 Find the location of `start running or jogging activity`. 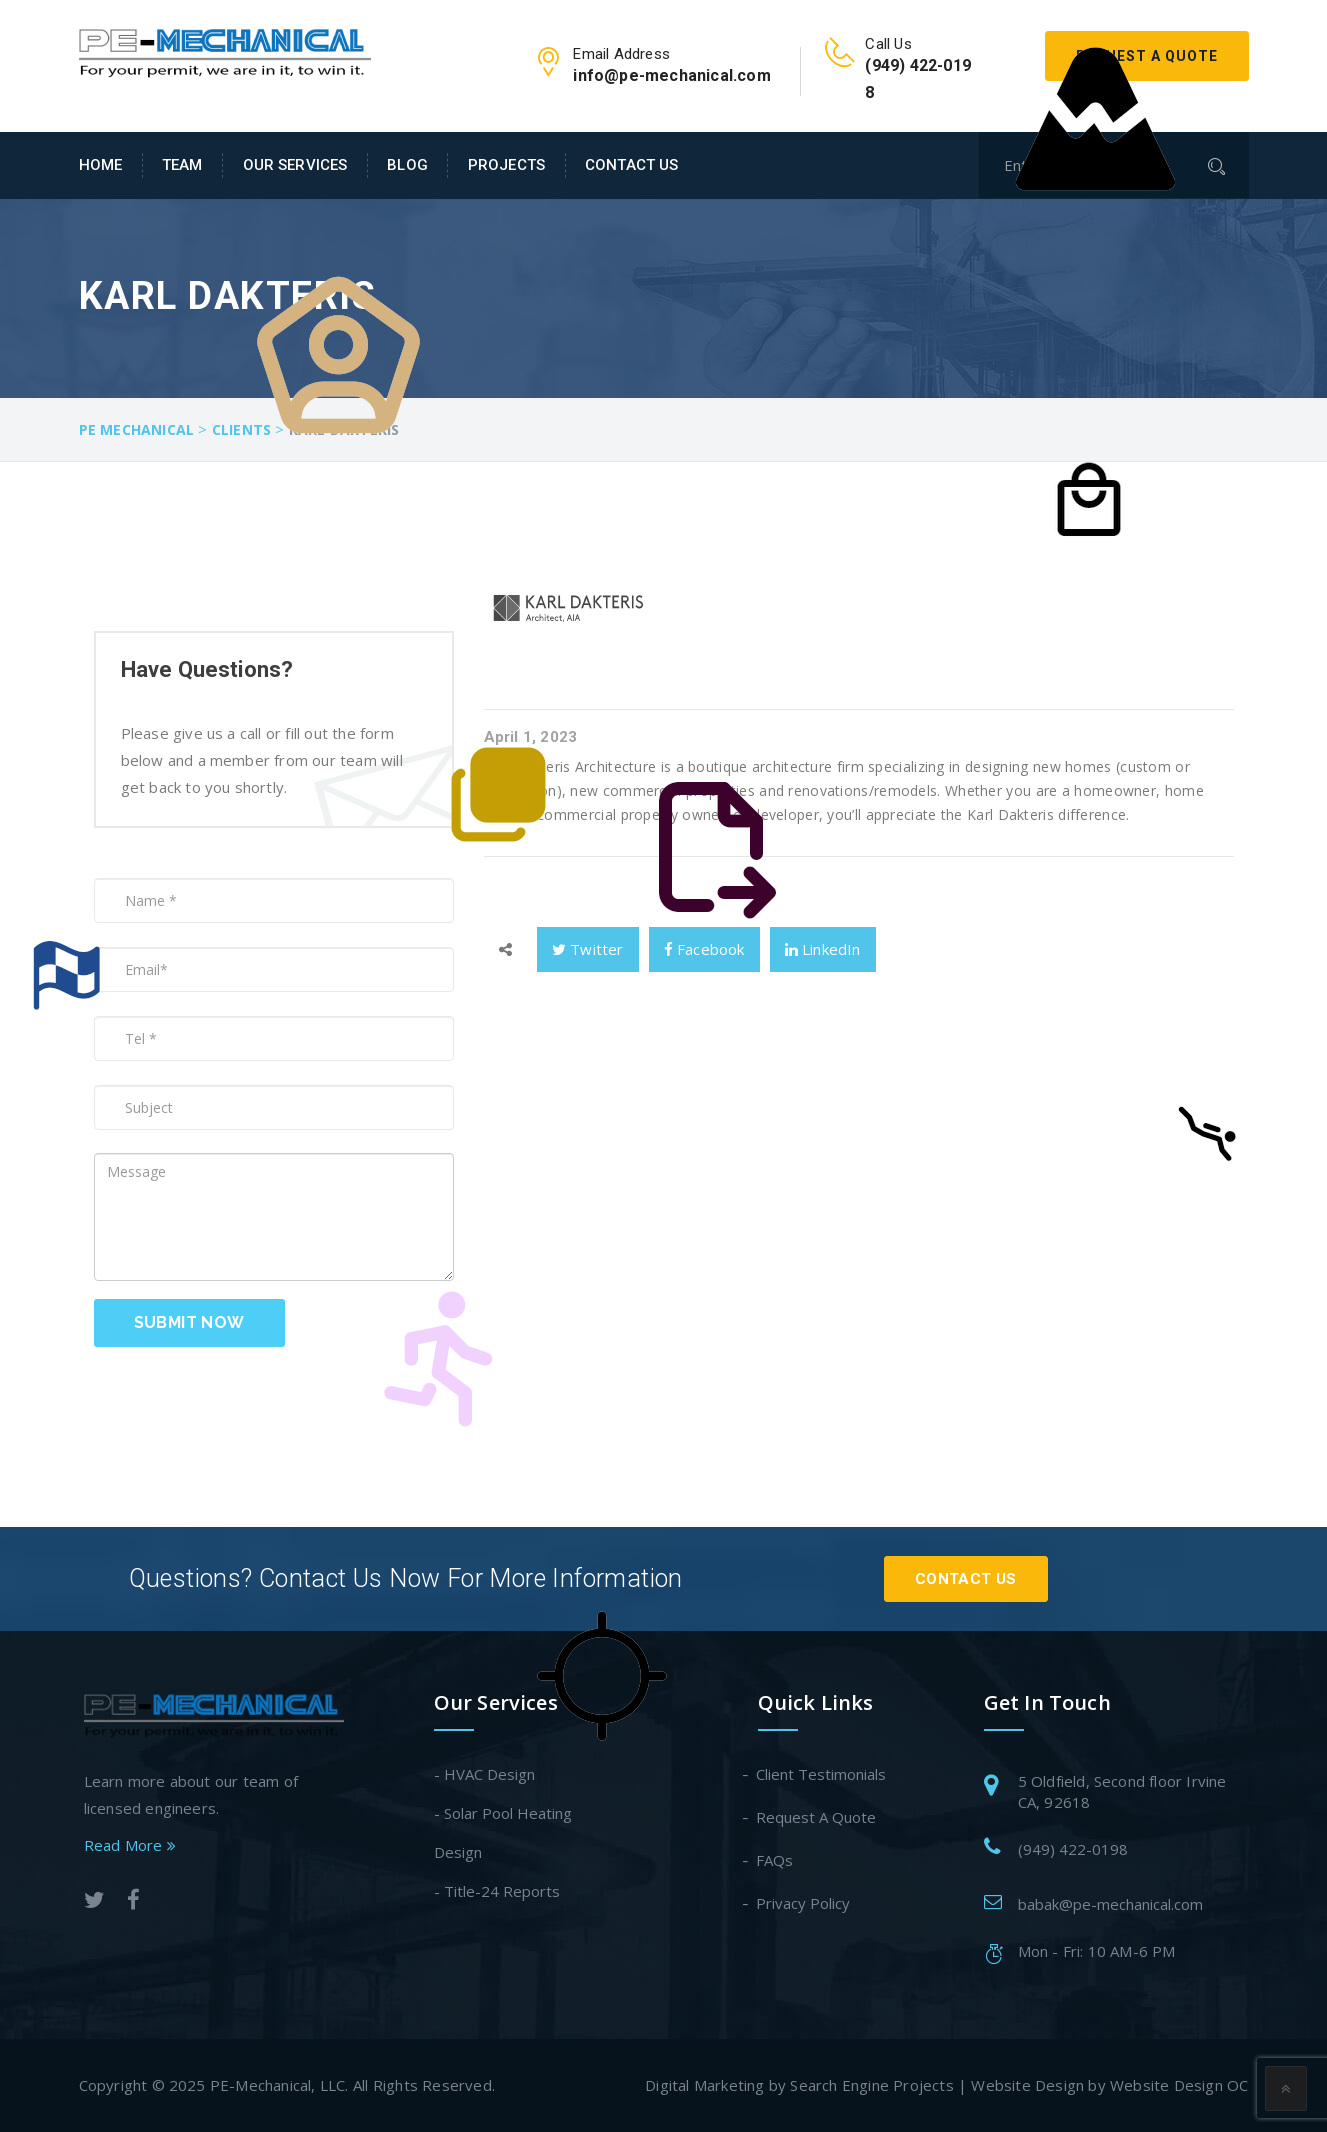

start running or jogging activity is located at coordinates (445, 1359).